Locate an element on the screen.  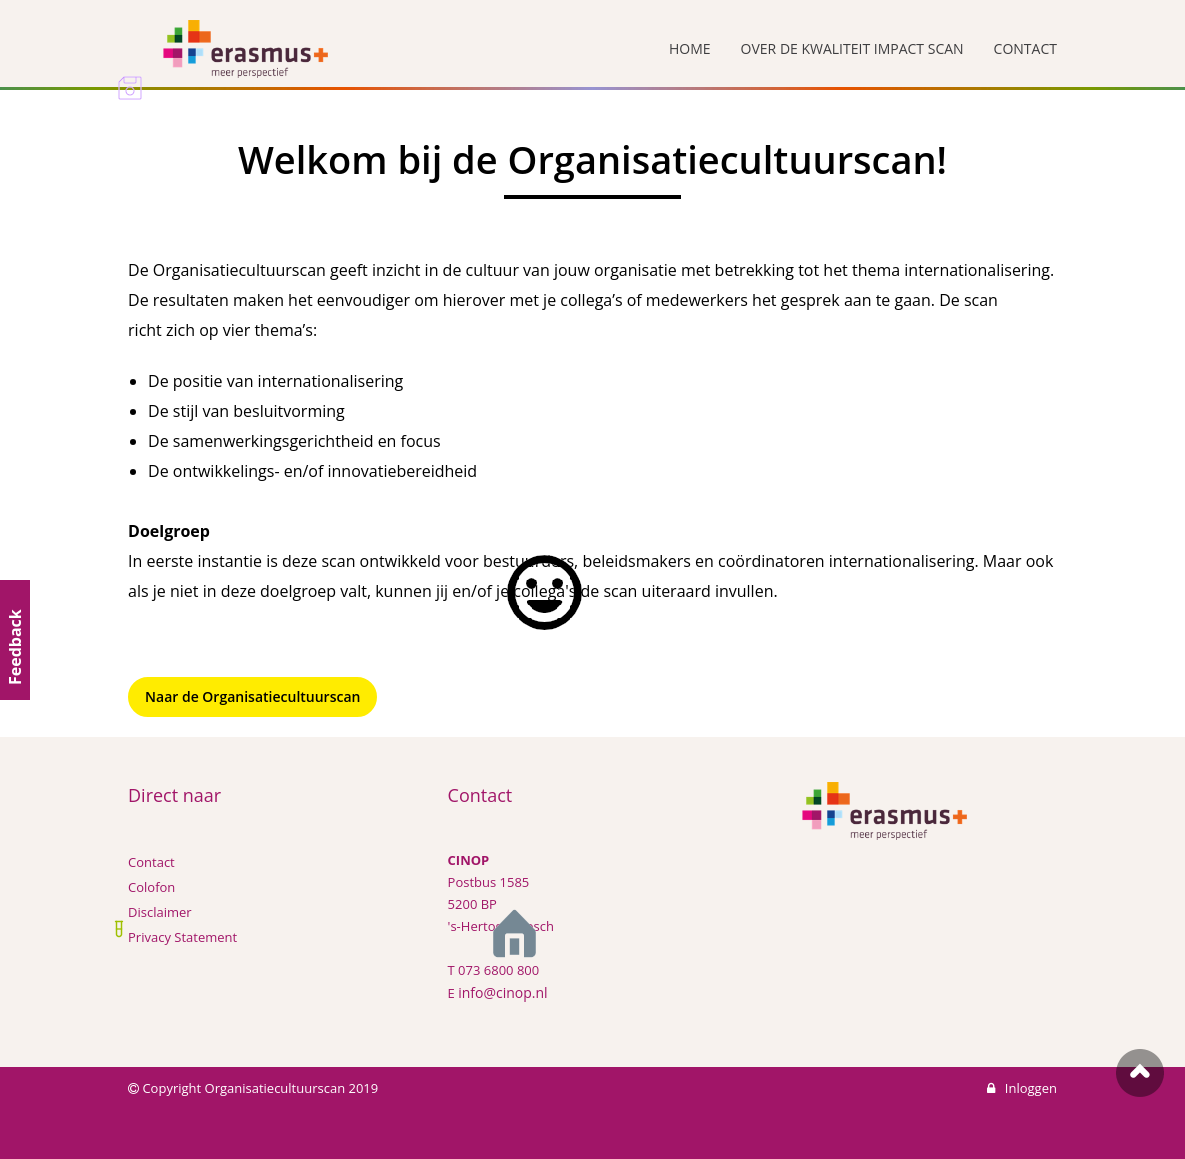
save current file or document is located at coordinates (130, 88).